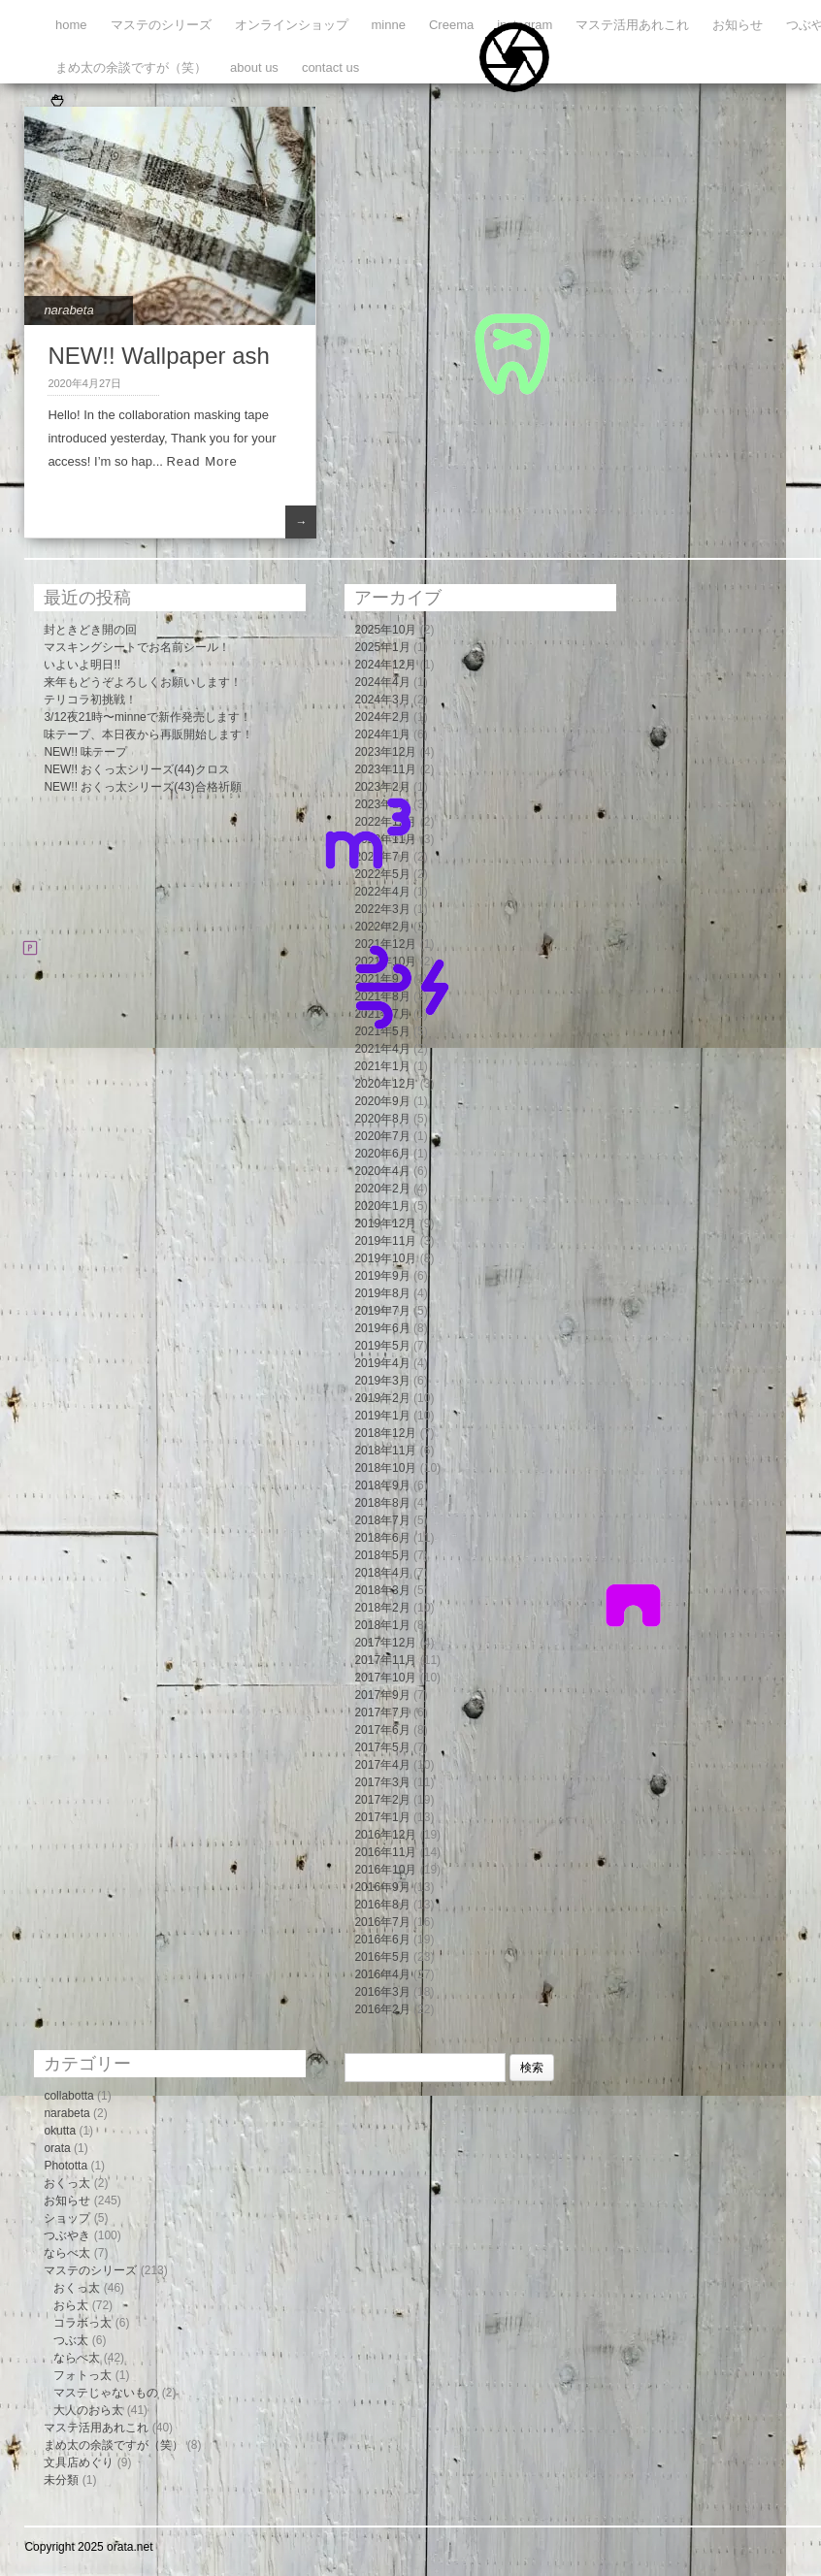 The height and width of the screenshot is (2576, 821). Describe the element at coordinates (57, 100) in the screenshot. I see `view salad or healthy food options` at that location.